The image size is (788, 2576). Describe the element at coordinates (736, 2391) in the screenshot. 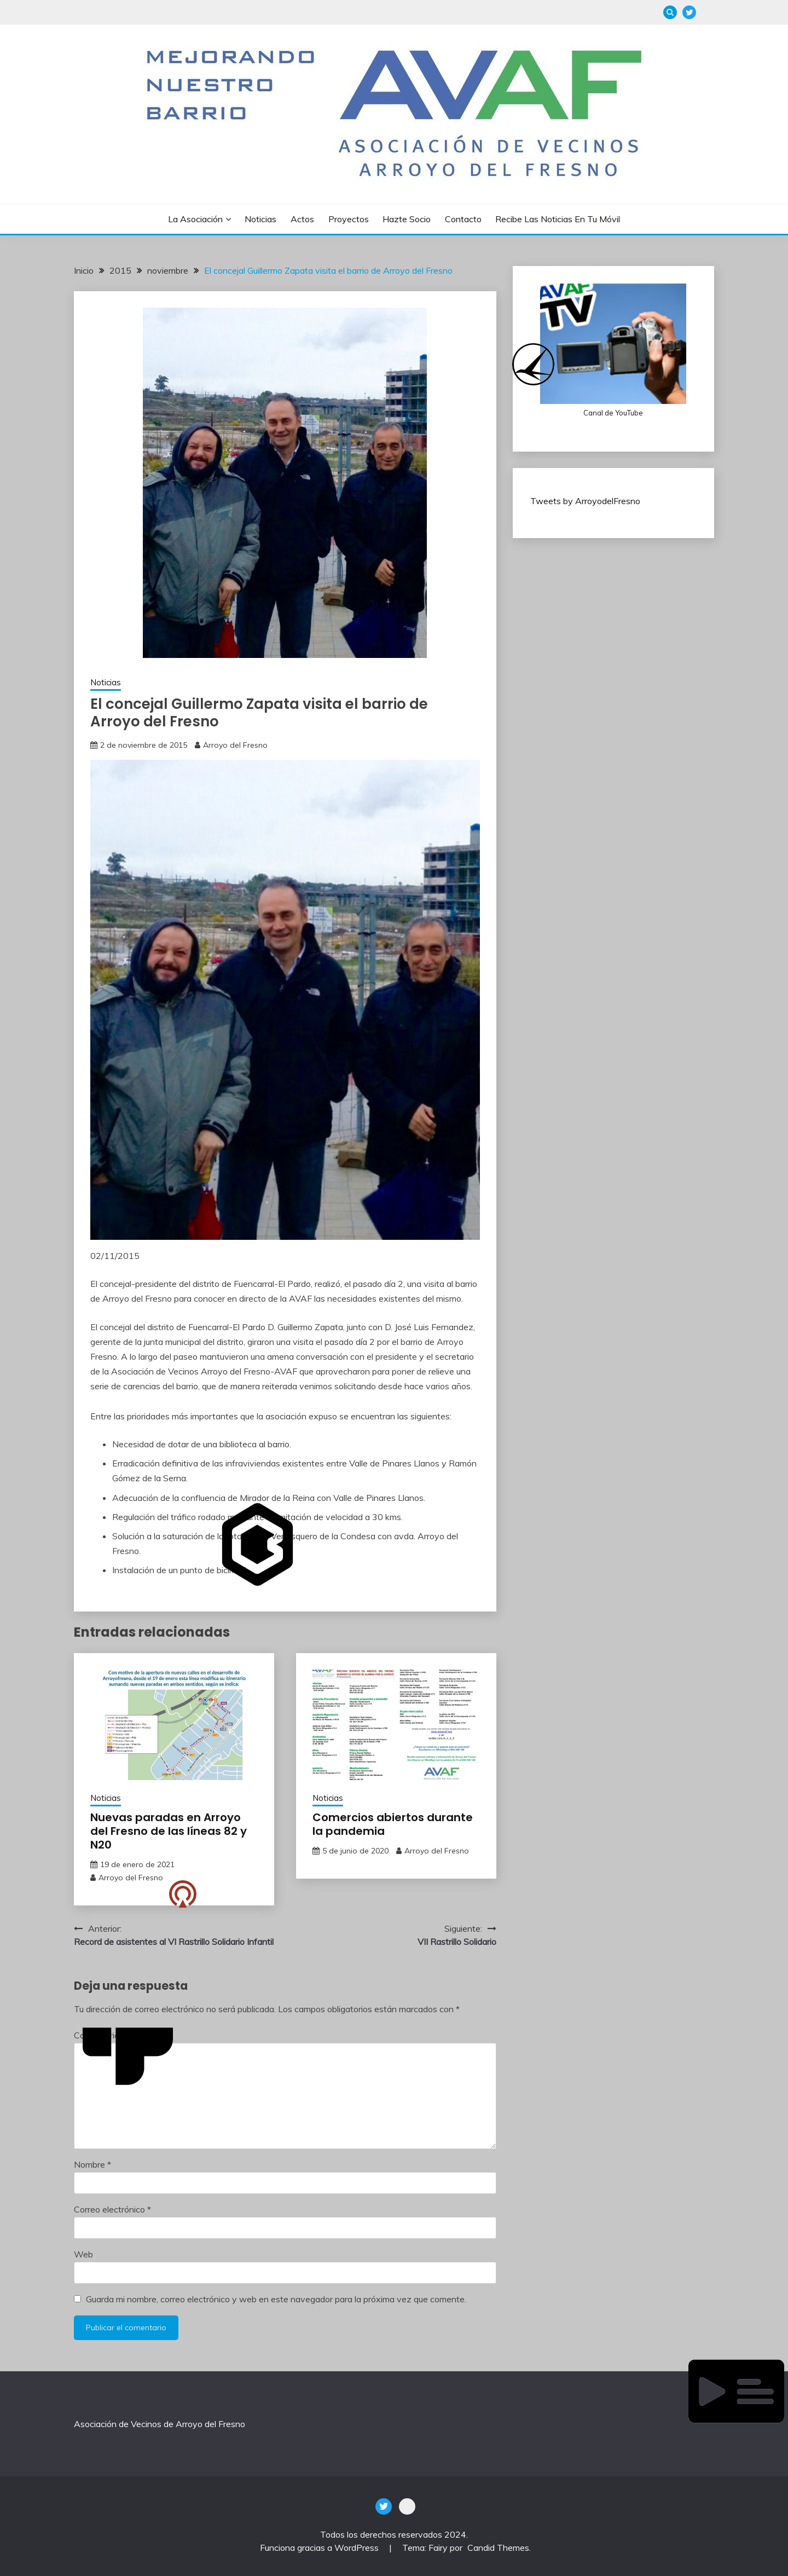

I see `PreMiD logo - indicates Discord rich presence integration` at that location.